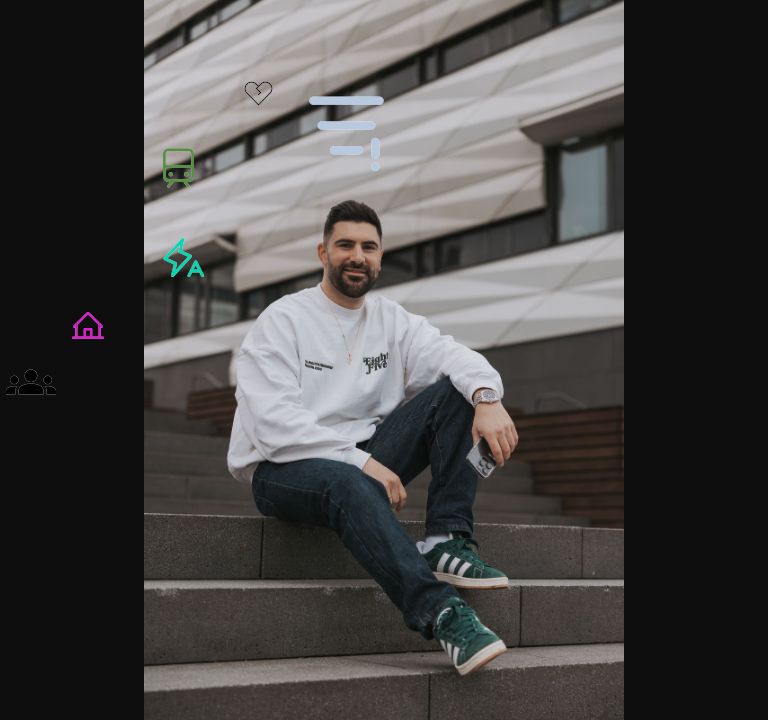 Image resolution: width=768 pixels, height=720 pixels. Describe the element at coordinates (183, 259) in the screenshot. I see `toggle auto-flash mode for camera` at that location.